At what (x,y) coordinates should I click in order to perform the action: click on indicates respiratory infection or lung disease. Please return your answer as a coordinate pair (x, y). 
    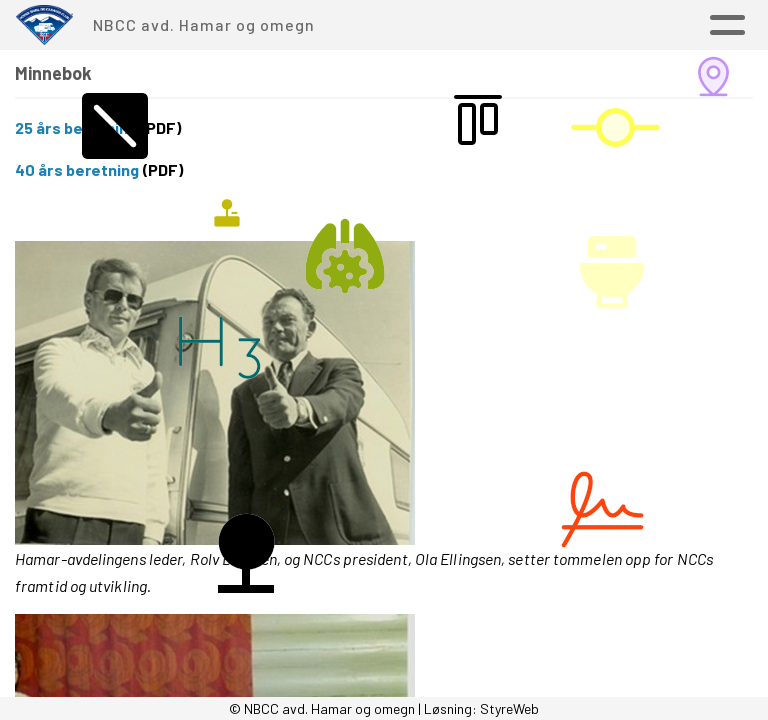
    Looking at the image, I should click on (345, 254).